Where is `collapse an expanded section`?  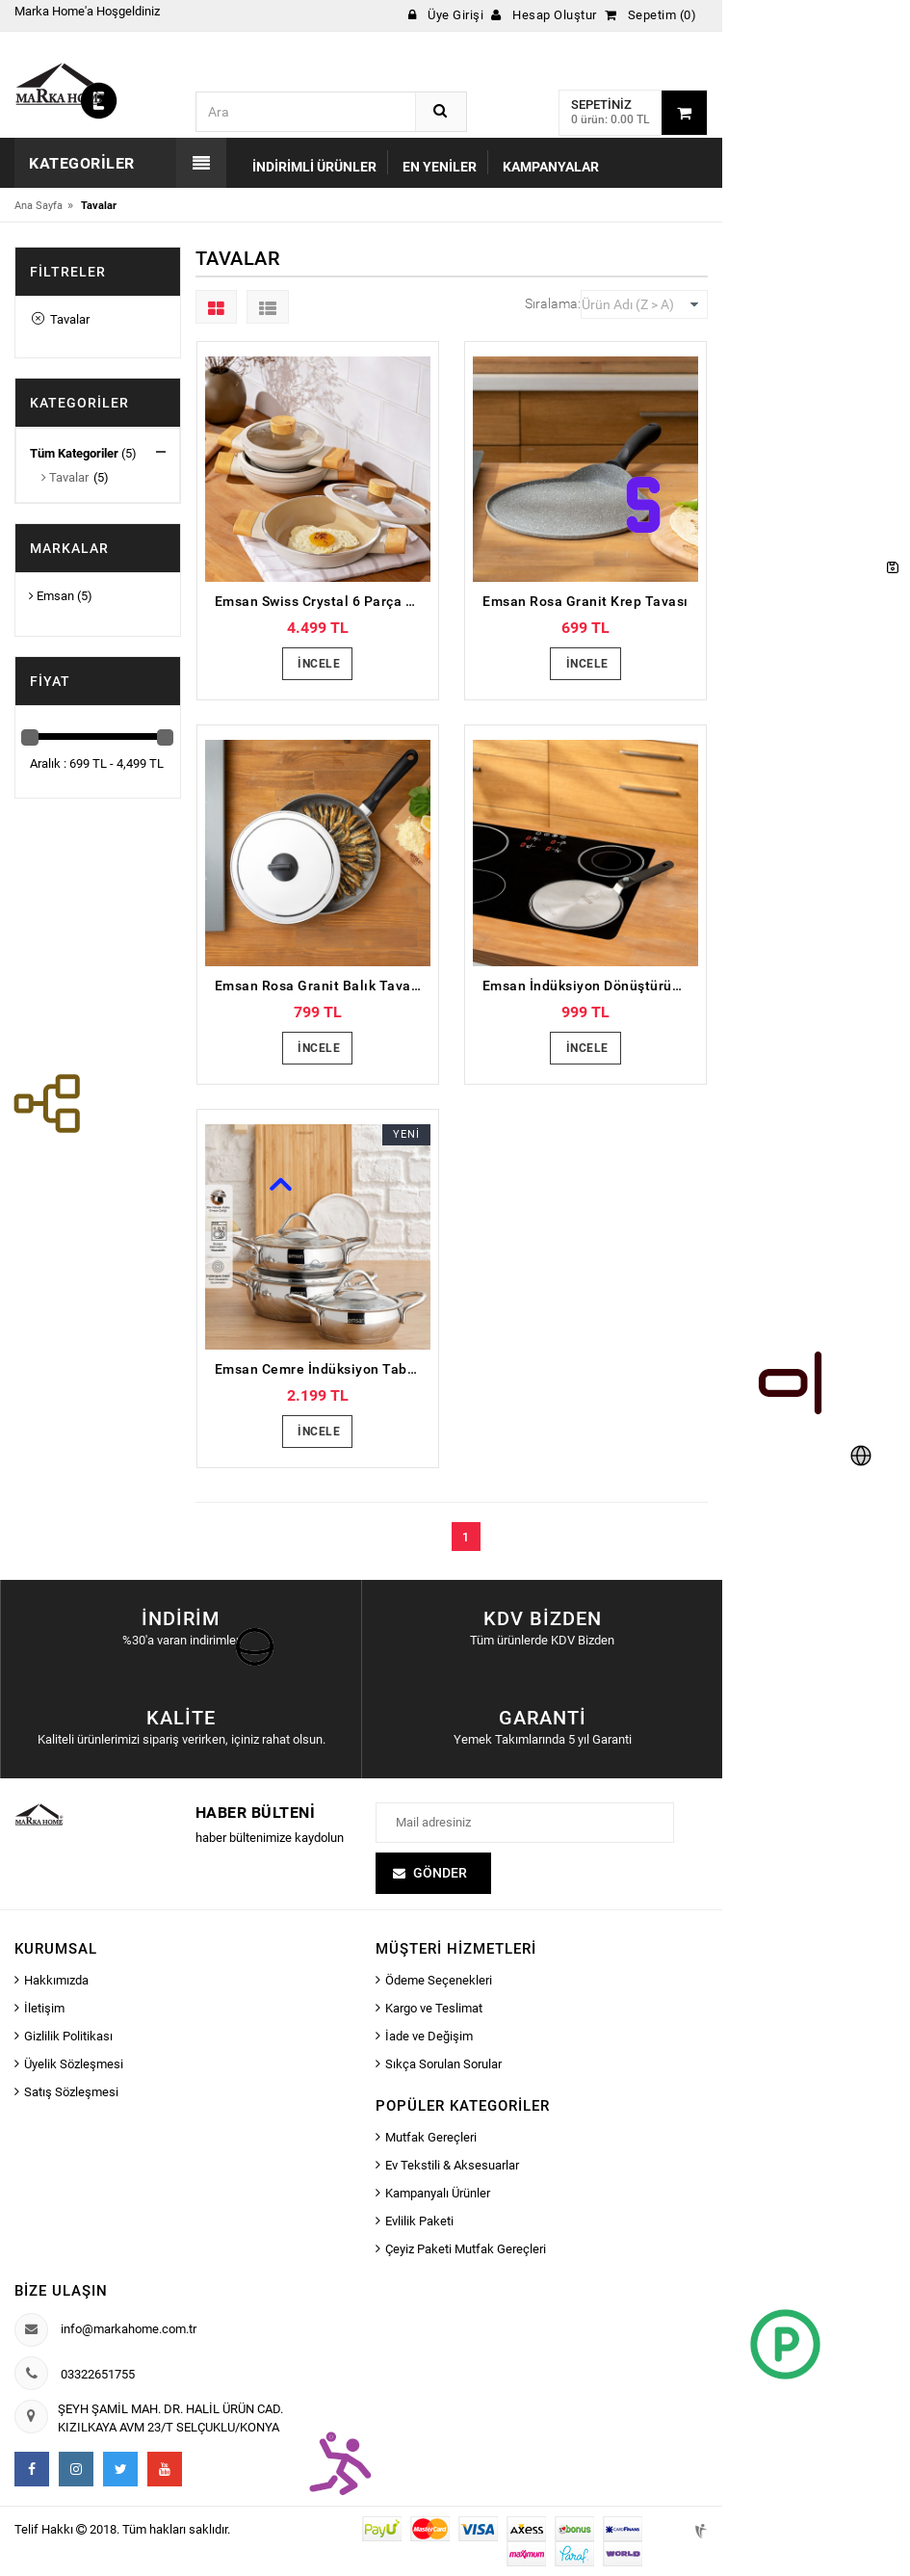 collapse an expanded section is located at coordinates (280, 1185).